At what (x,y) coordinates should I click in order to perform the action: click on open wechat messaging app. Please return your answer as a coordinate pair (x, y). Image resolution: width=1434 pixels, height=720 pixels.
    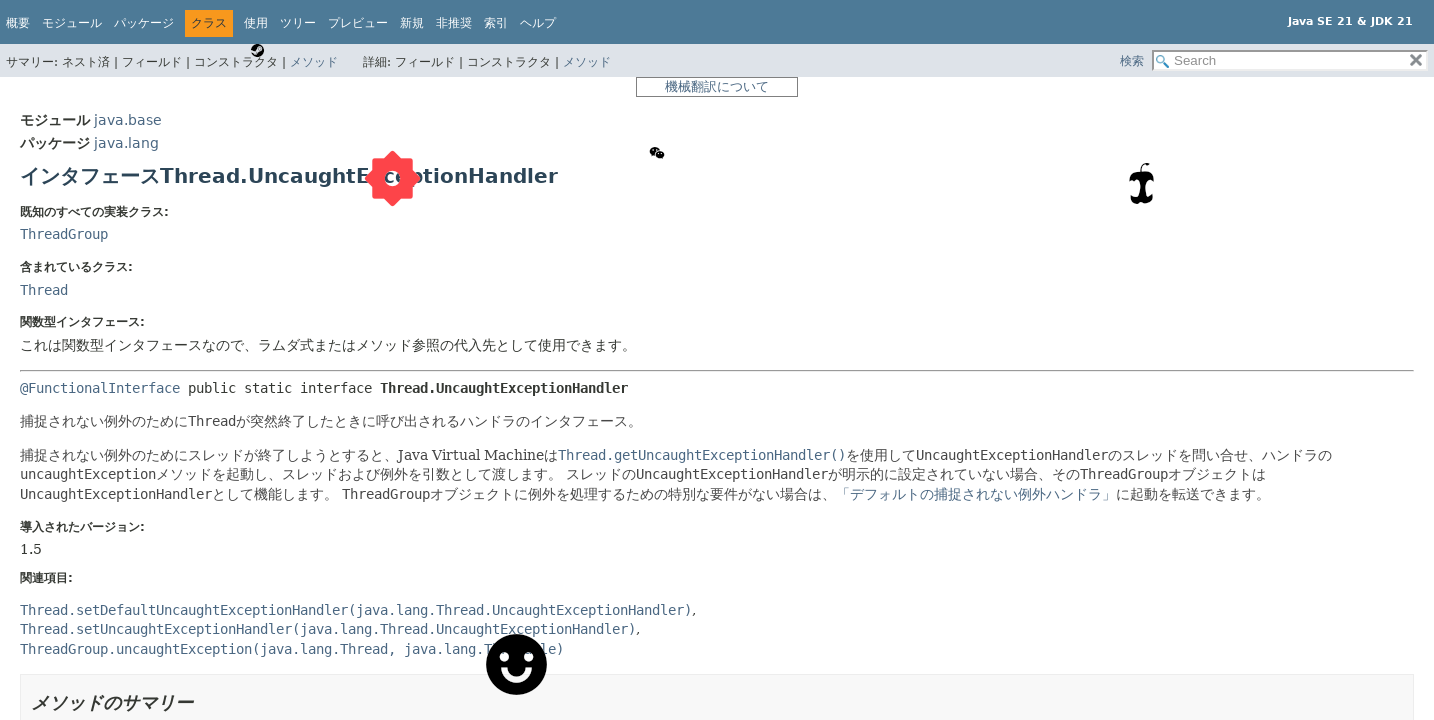
    Looking at the image, I should click on (657, 153).